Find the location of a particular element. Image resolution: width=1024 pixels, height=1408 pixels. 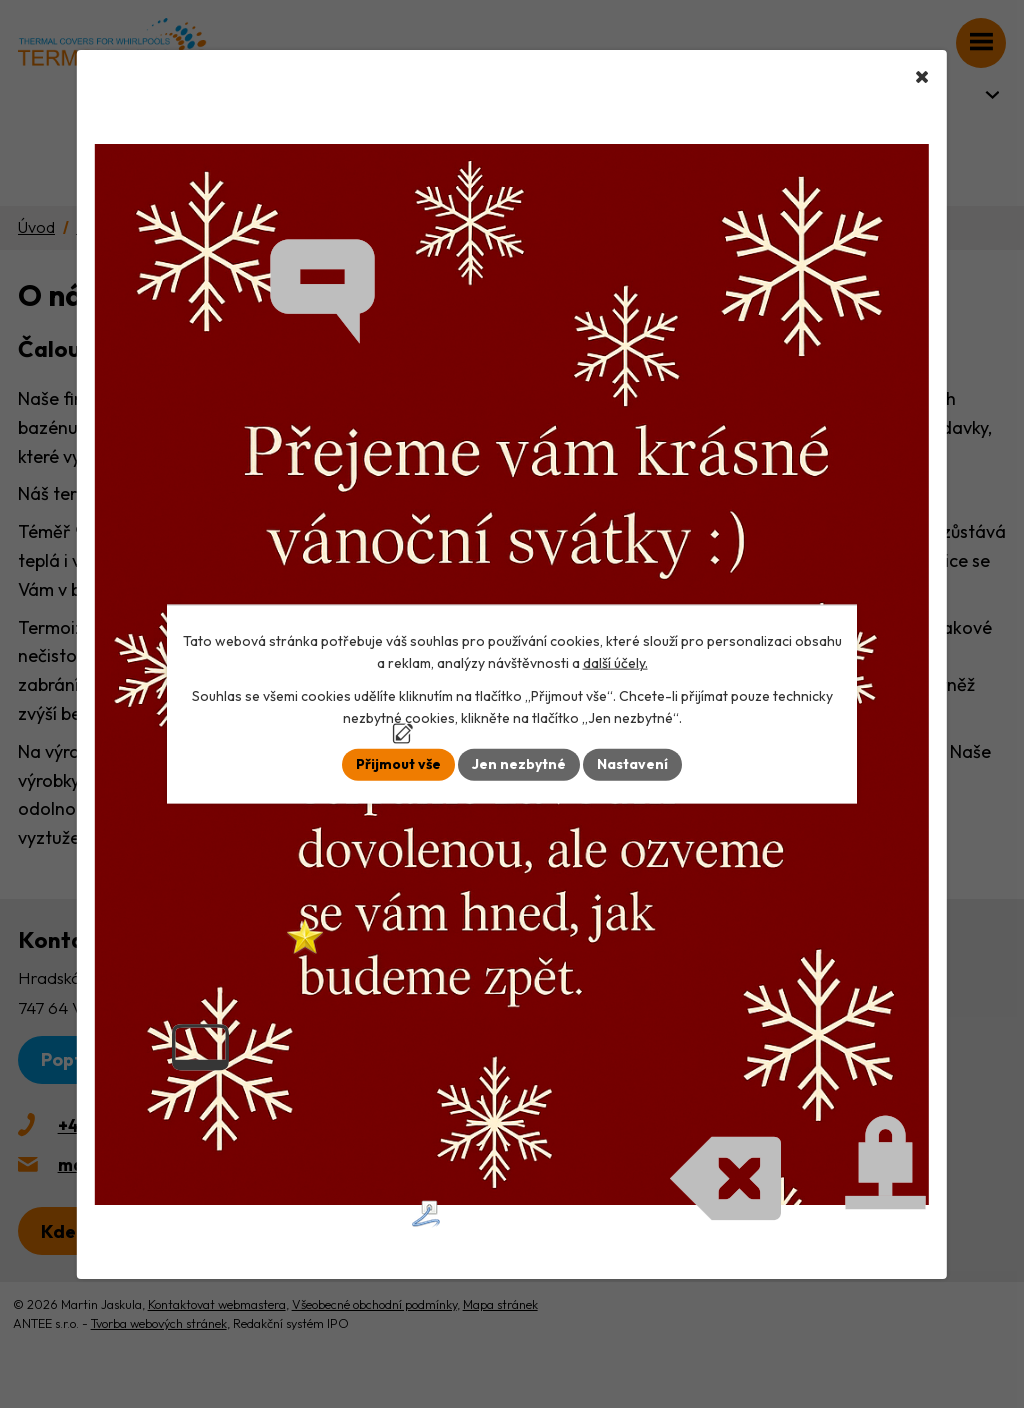

clear or remove a tag is located at coordinates (725, 1178).